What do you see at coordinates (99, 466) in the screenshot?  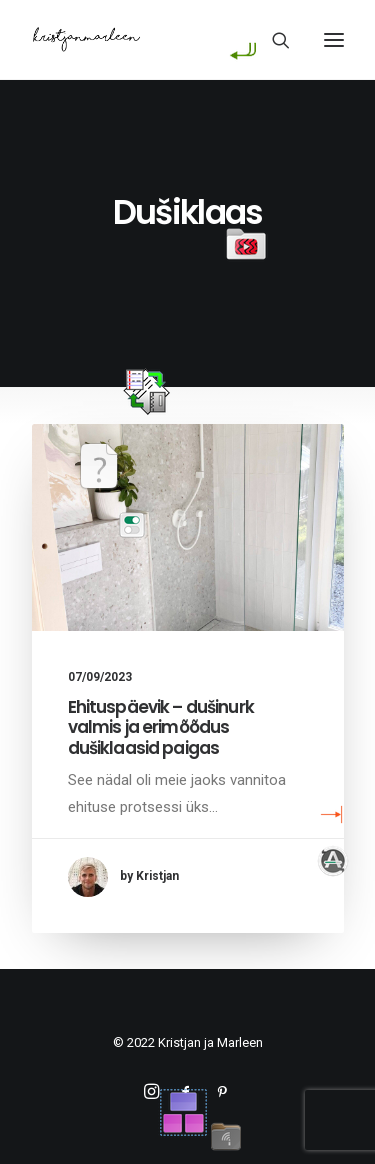 I see `unrecognized file type` at bounding box center [99, 466].